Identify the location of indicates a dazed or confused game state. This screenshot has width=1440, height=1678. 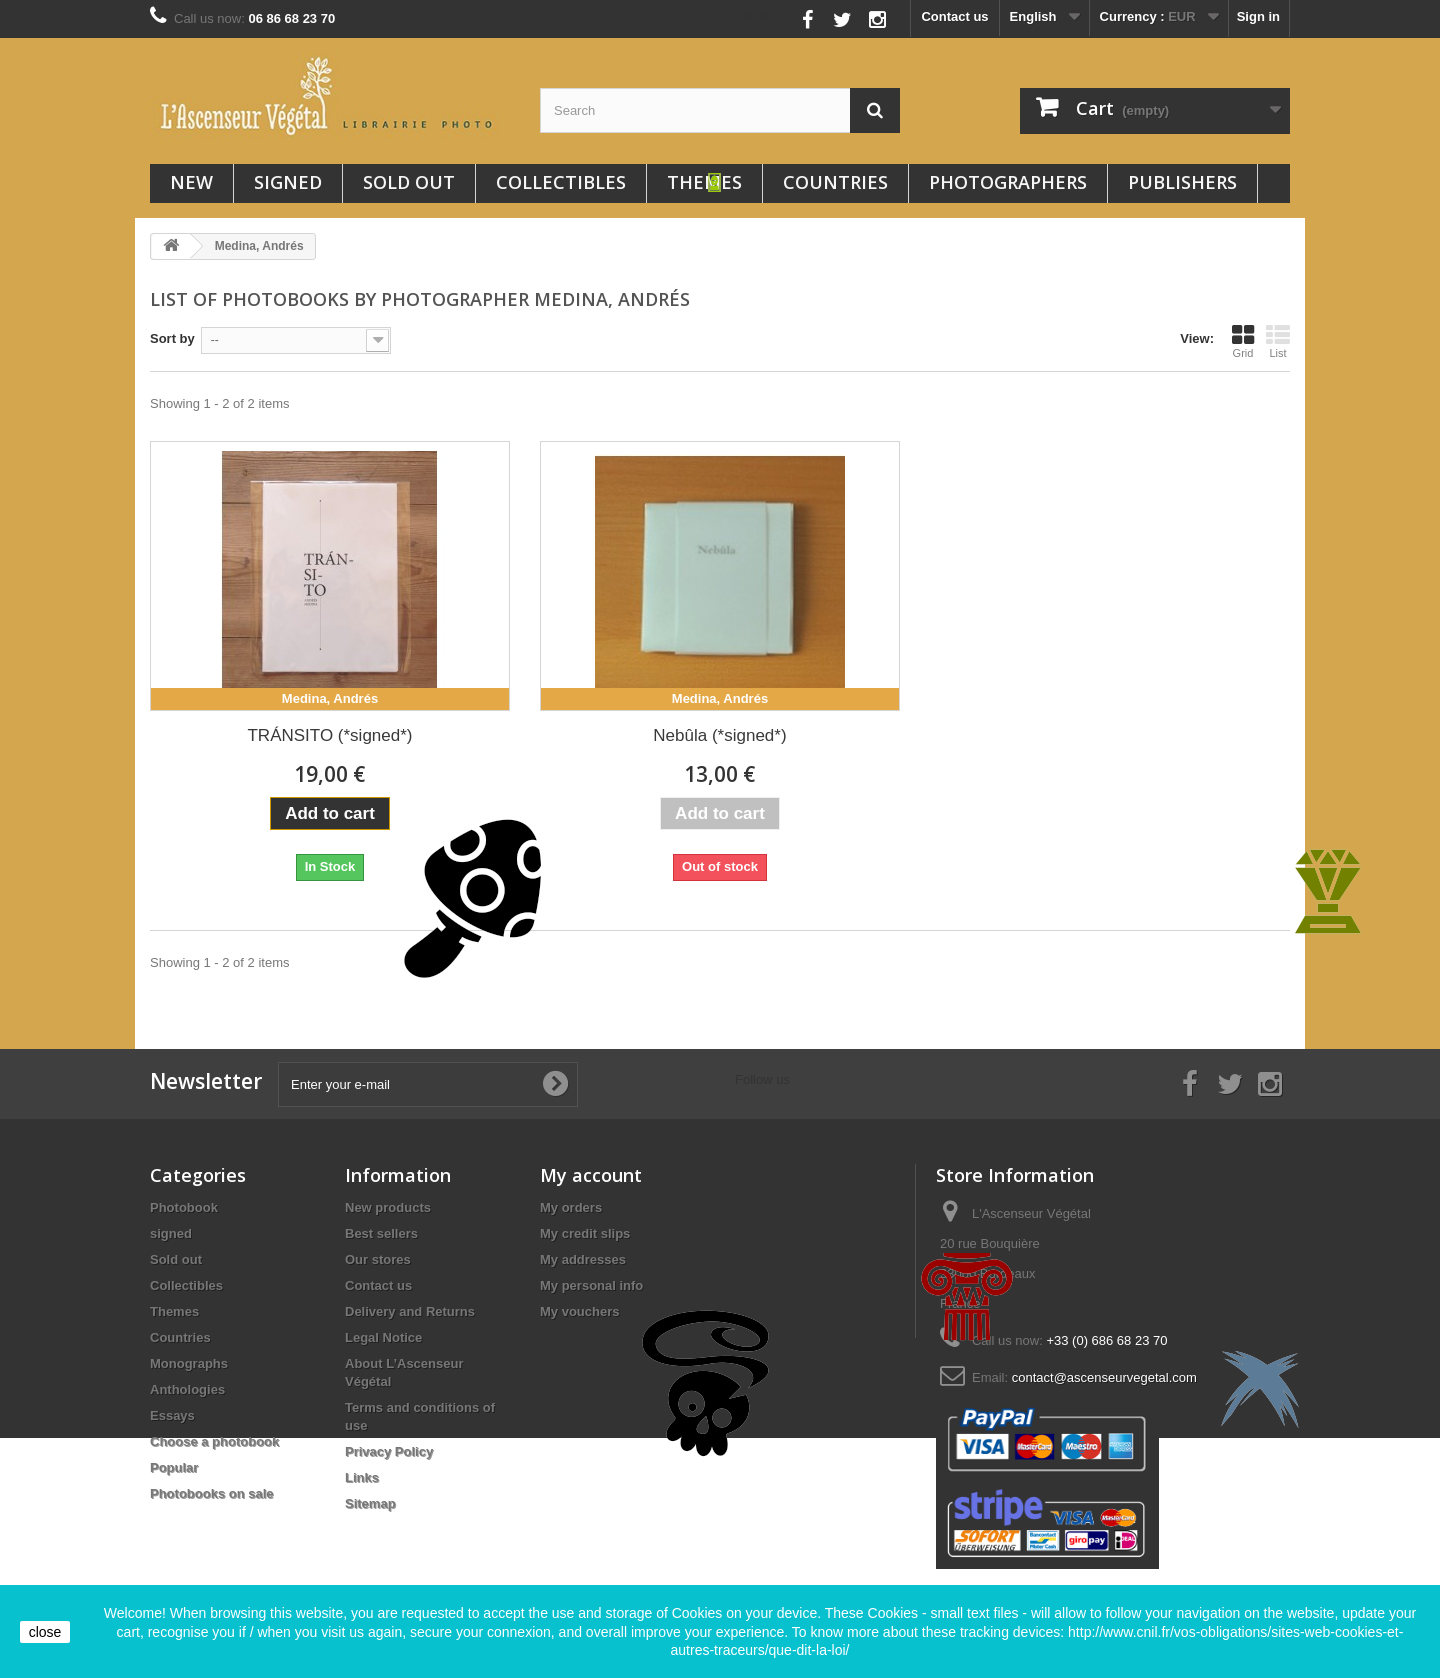
(709, 1383).